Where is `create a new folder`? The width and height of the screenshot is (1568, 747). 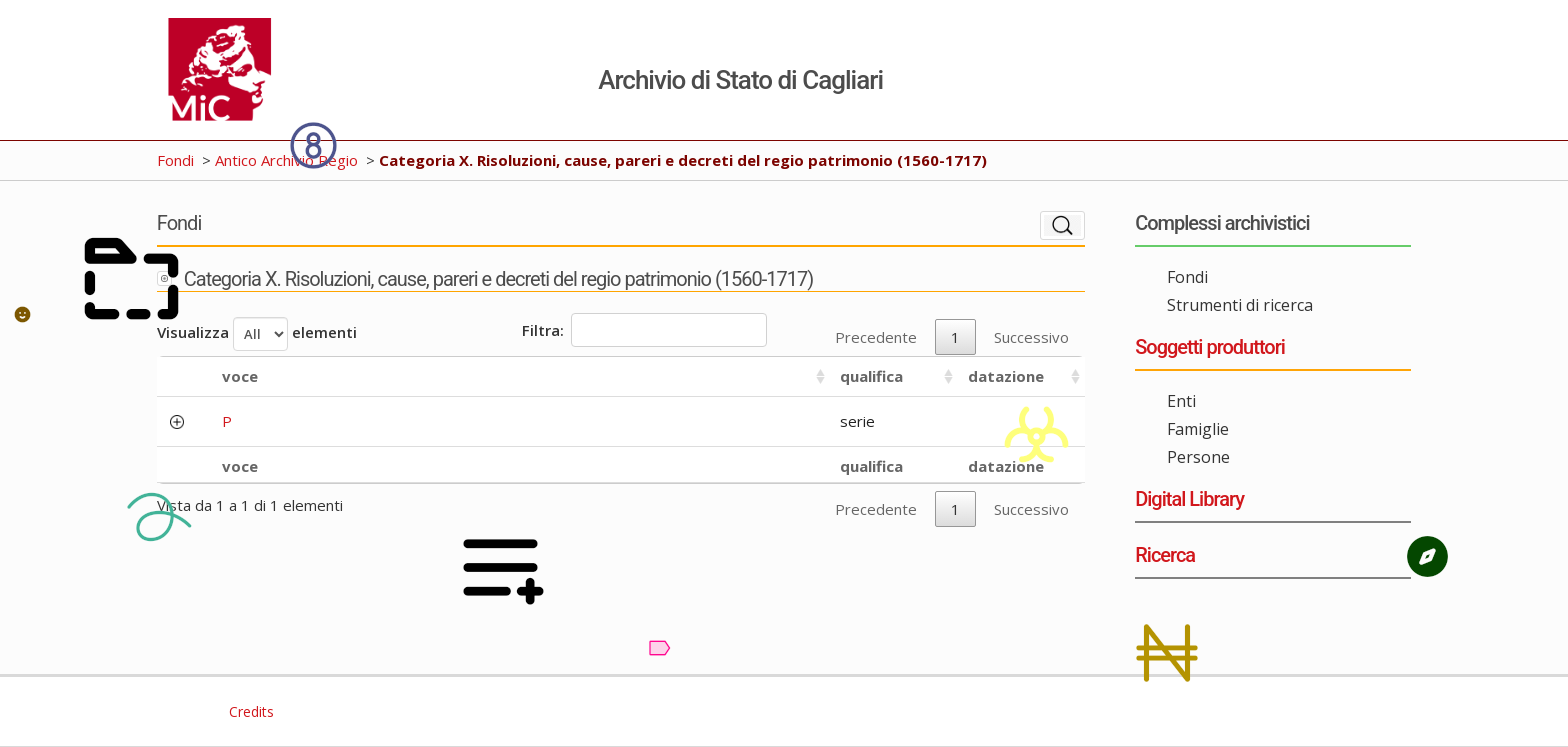 create a new folder is located at coordinates (131, 279).